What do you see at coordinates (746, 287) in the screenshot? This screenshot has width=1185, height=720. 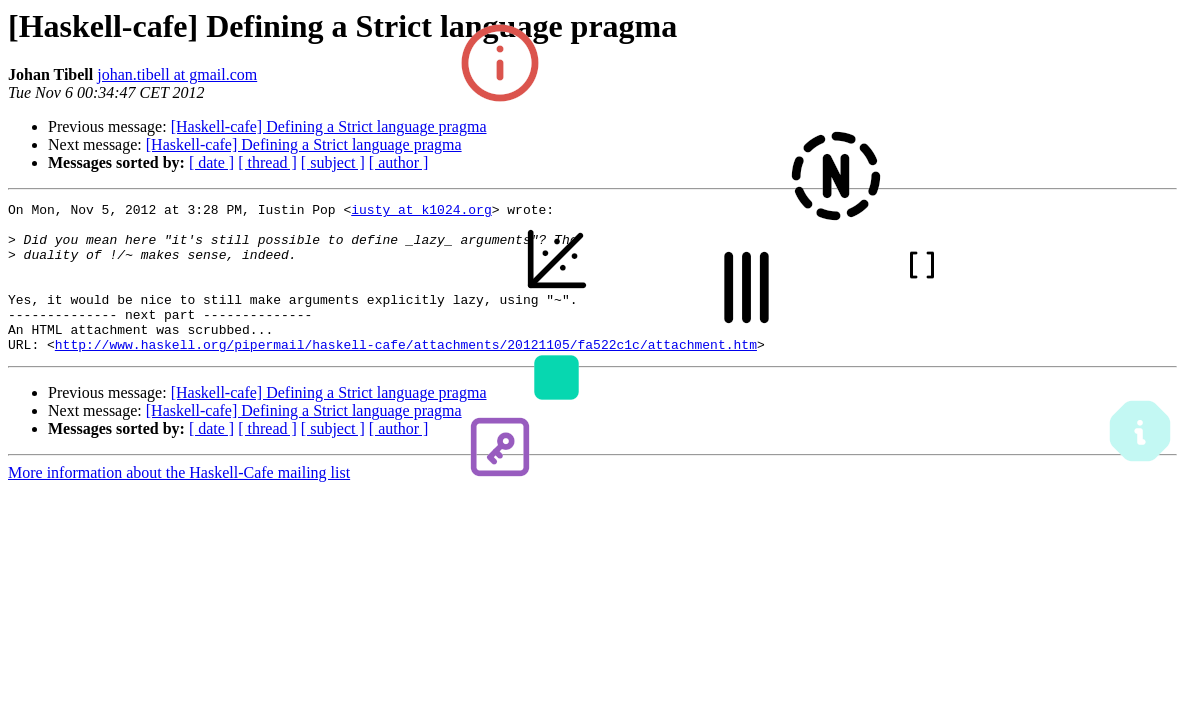 I see `indicates a count of three` at bounding box center [746, 287].